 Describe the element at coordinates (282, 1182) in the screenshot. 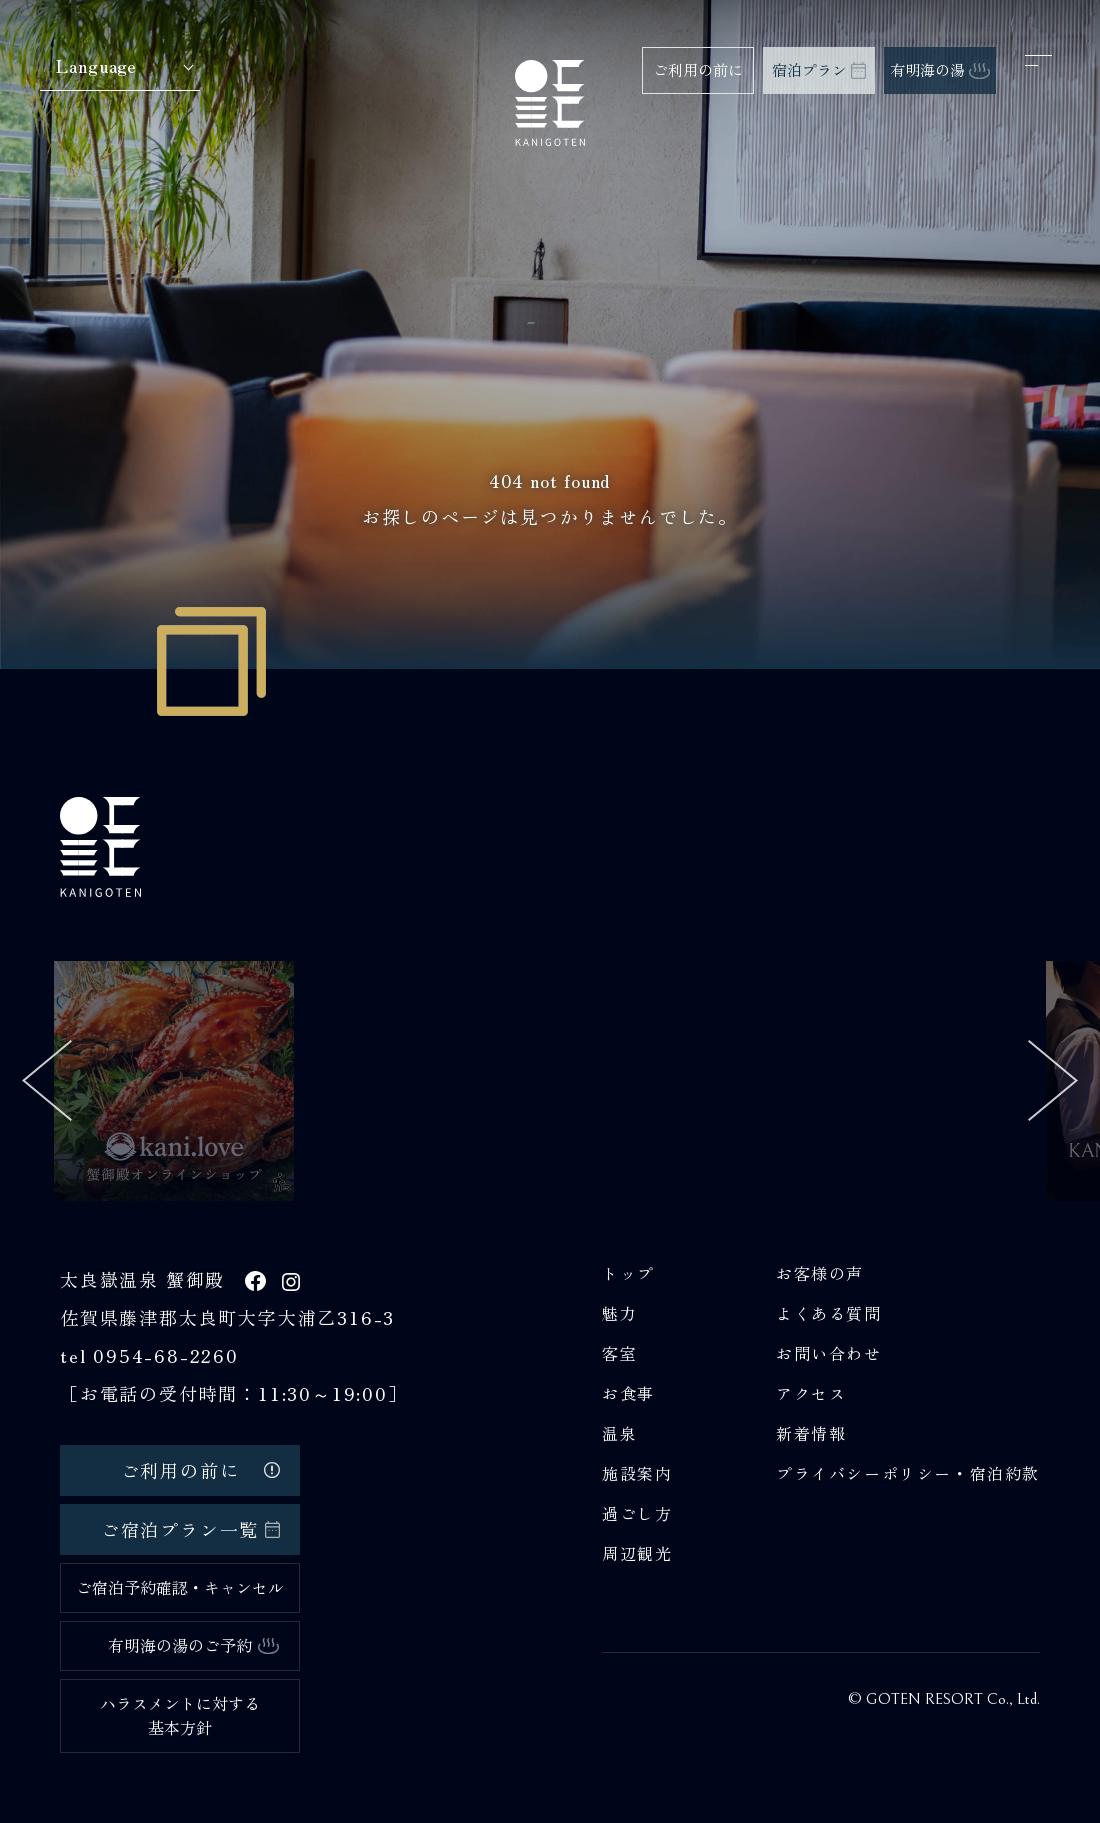

I see `transfer between transit lines at this station` at that location.